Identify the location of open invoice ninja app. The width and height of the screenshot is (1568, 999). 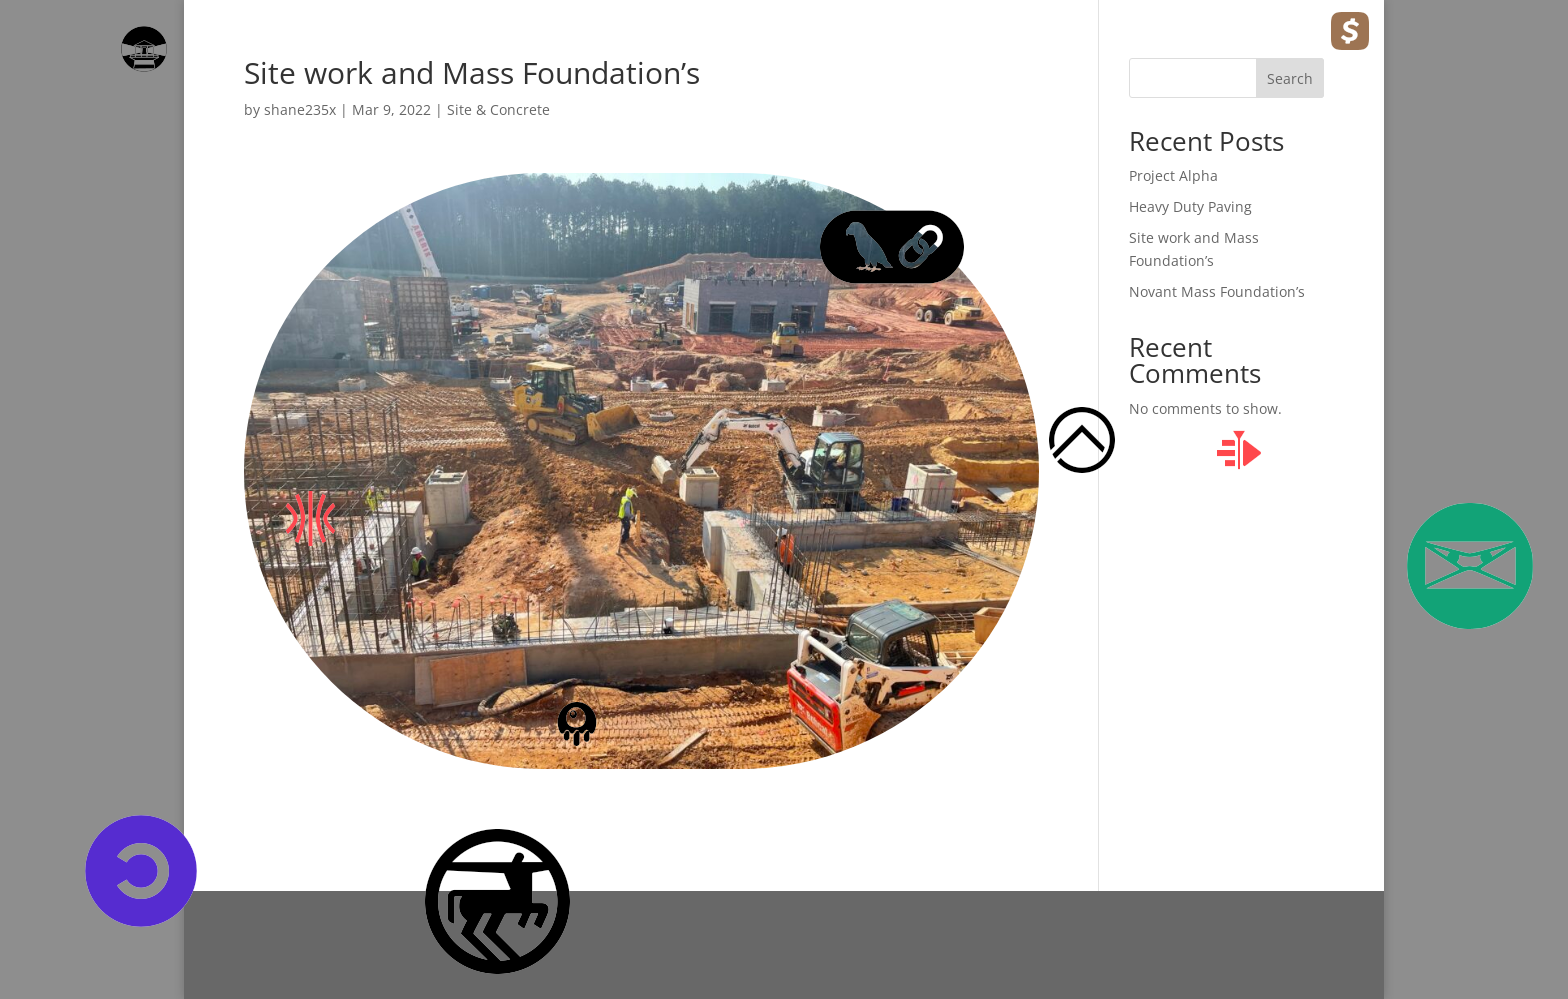
(1470, 566).